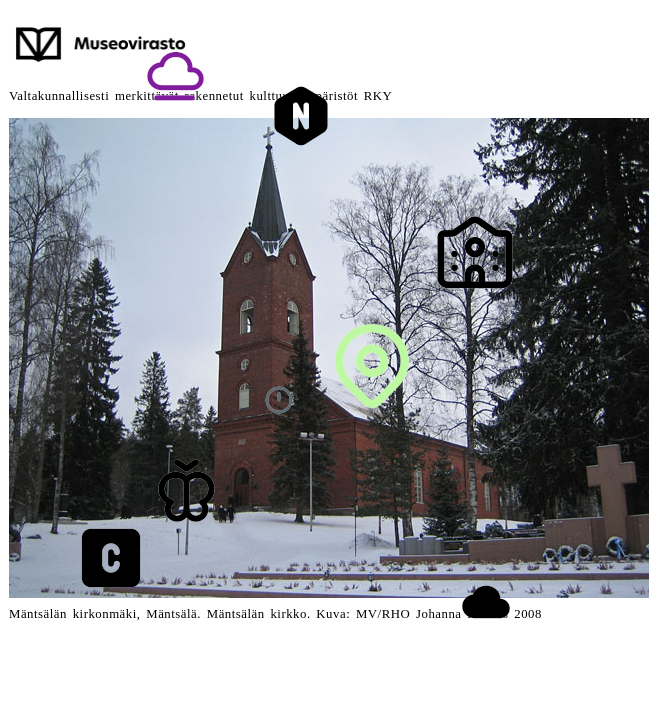  What do you see at coordinates (372, 365) in the screenshot?
I see `view or set a location on the map` at bounding box center [372, 365].